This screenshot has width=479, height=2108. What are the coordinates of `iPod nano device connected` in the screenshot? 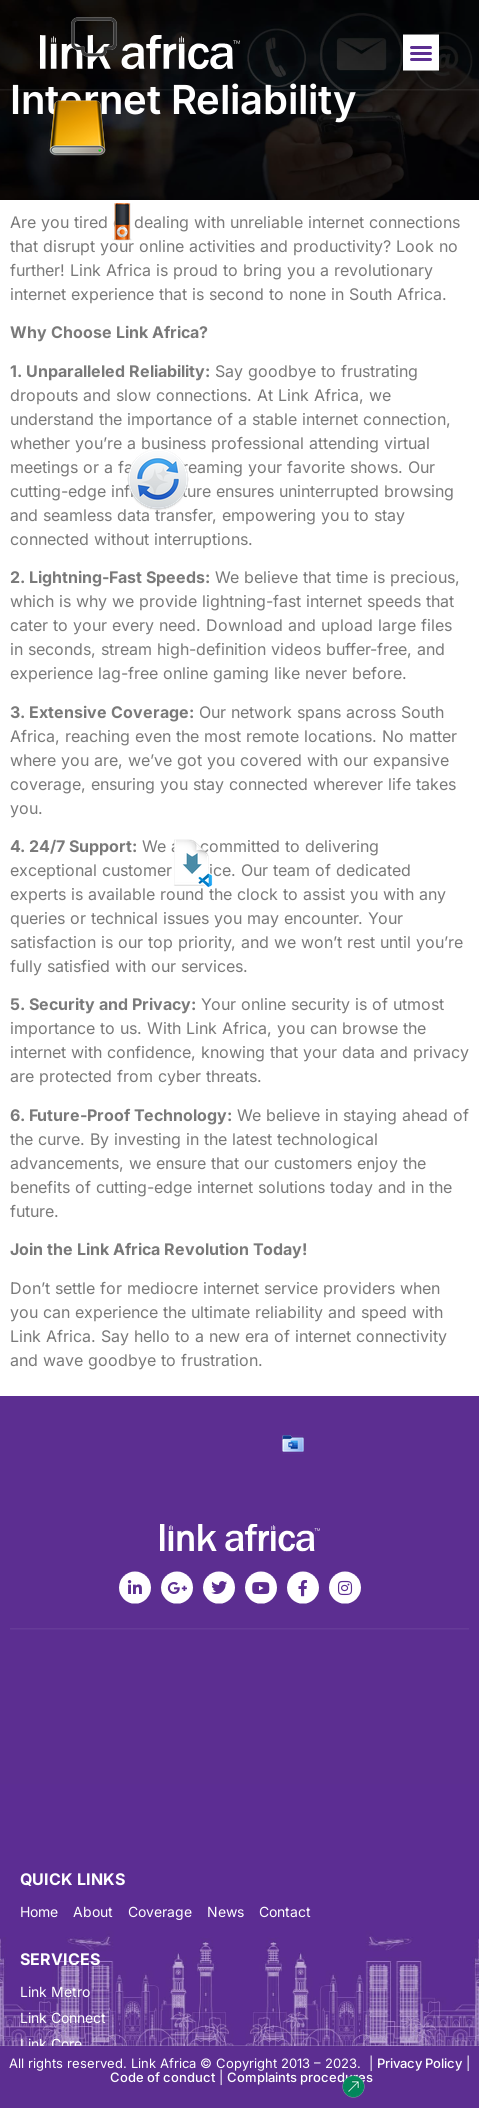 It's located at (122, 222).